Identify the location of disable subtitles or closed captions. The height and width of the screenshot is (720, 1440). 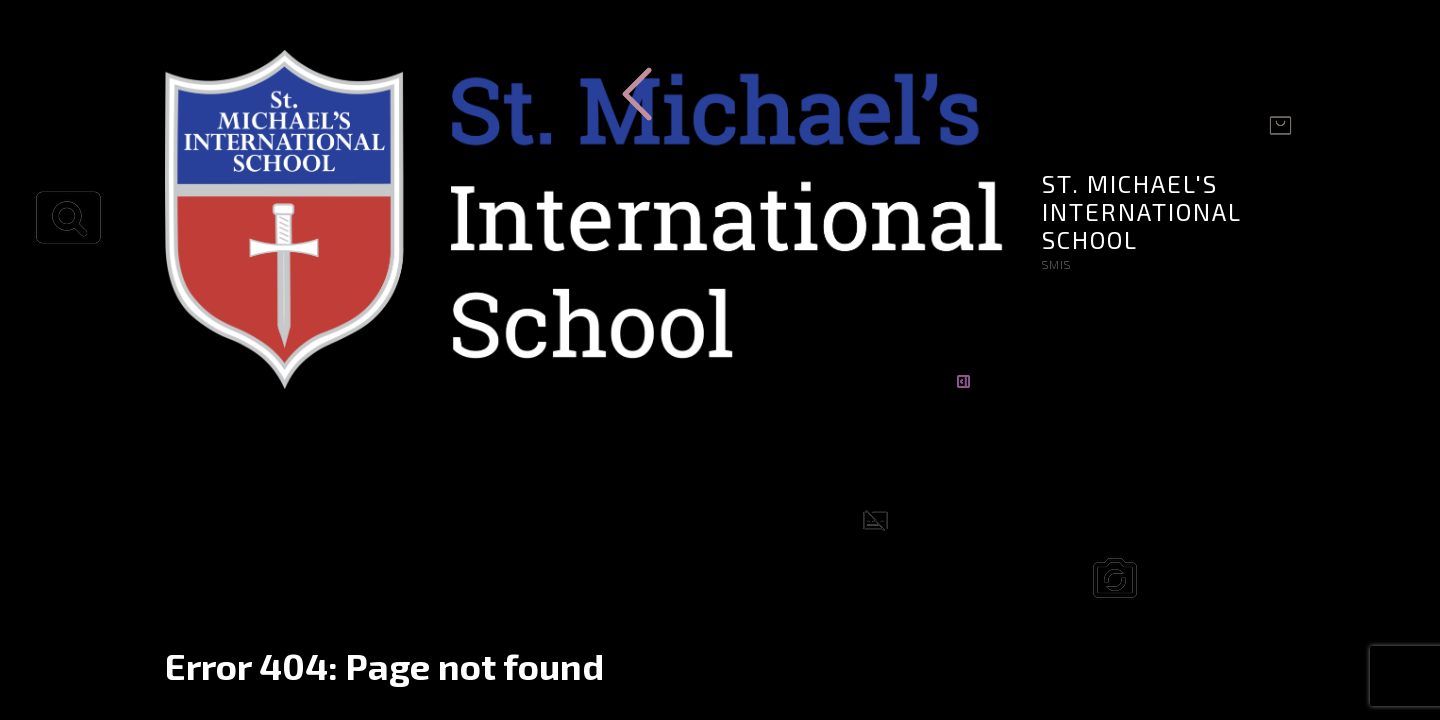
(875, 520).